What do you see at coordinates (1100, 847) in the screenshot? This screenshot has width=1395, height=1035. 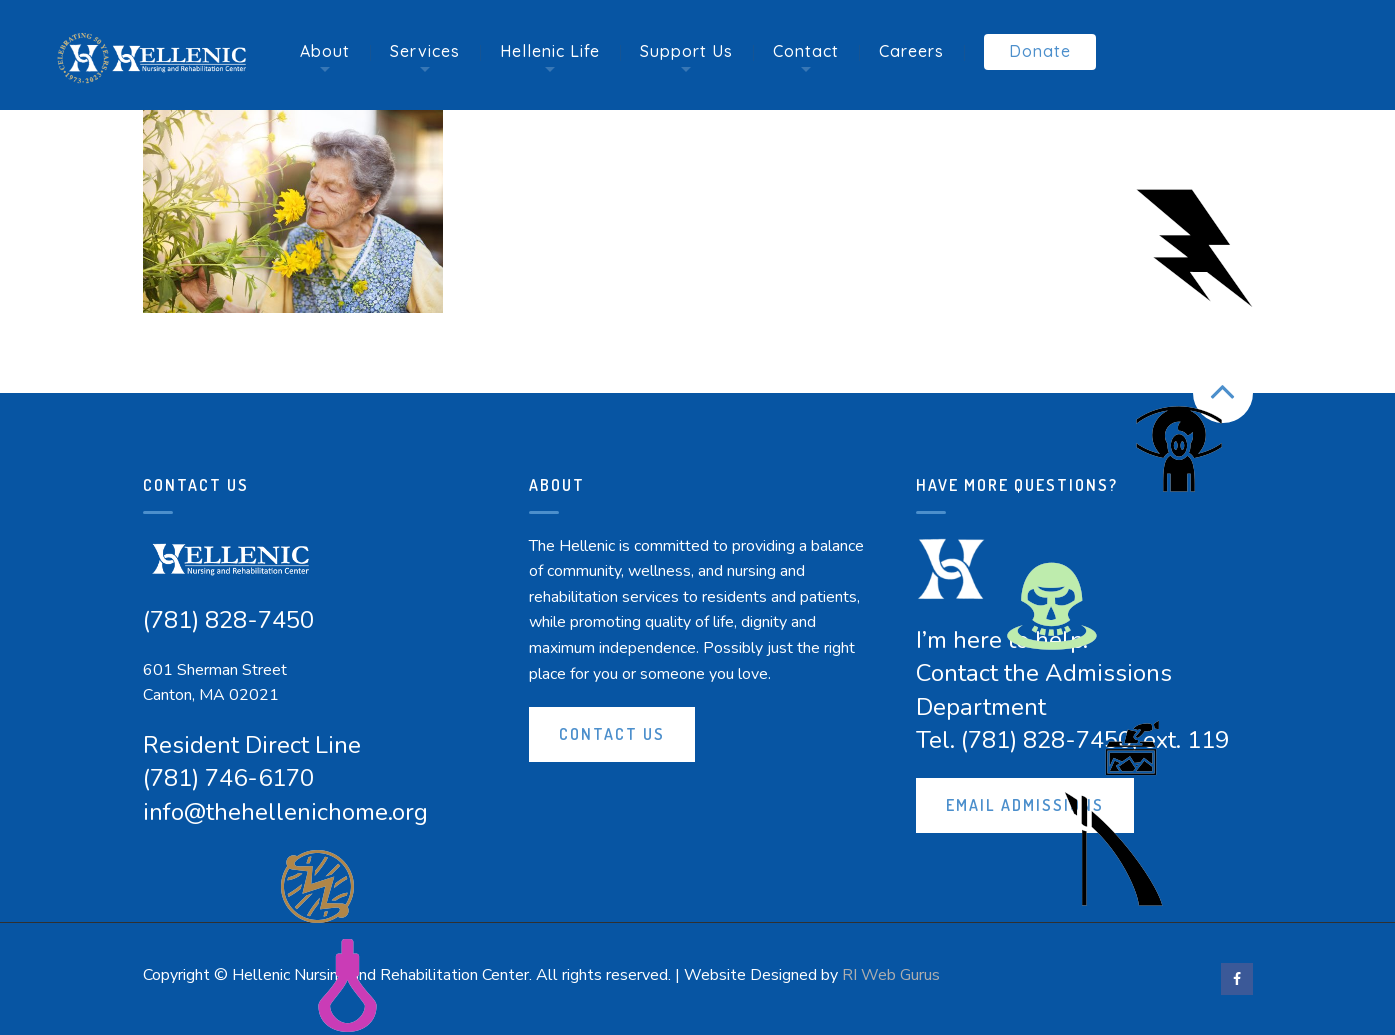 I see `equip or select bow weapon` at bounding box center [1100, 847].